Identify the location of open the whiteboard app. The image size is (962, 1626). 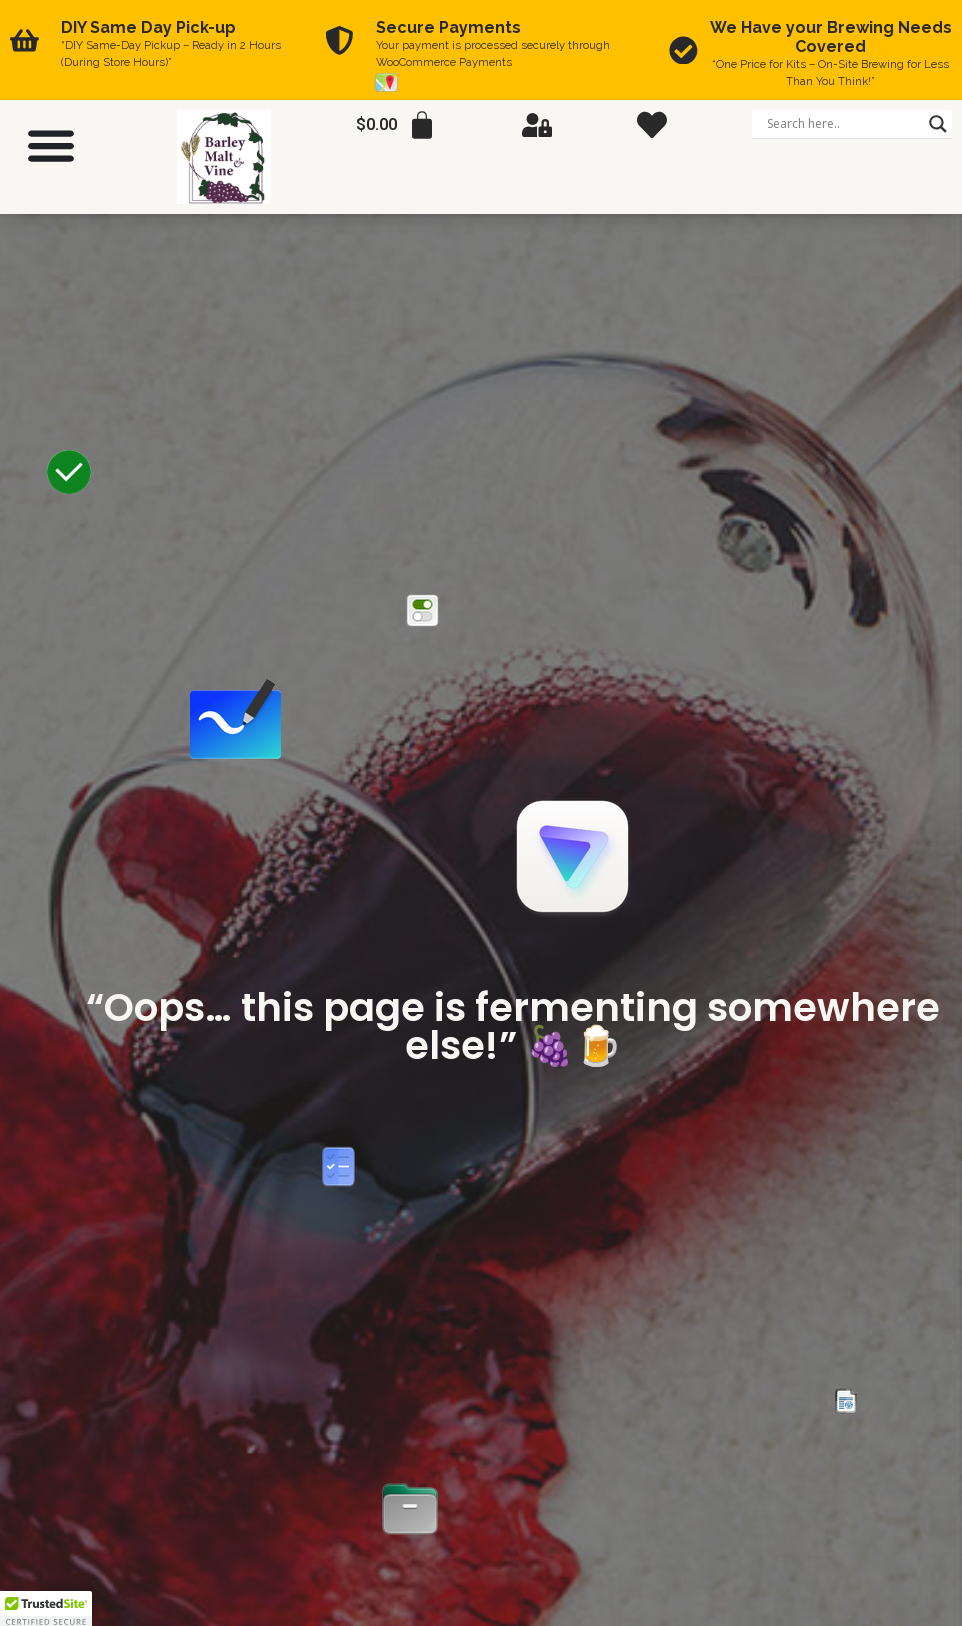
(235, 724).